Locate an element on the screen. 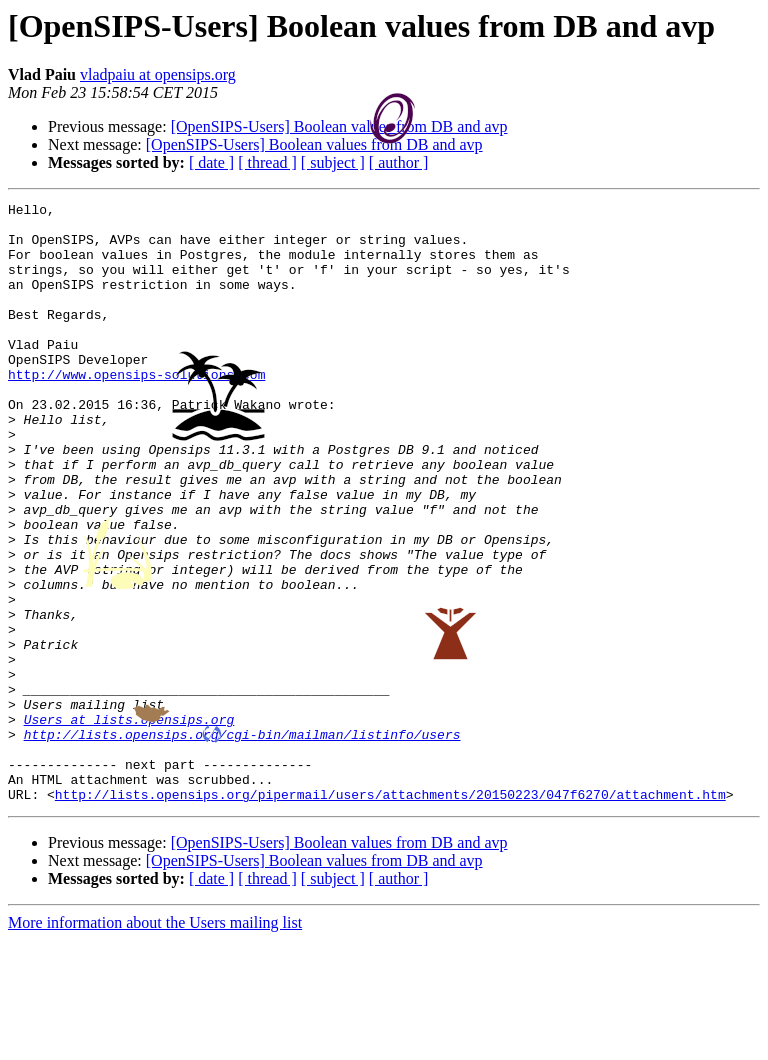 The width and height of the screenshot is (768, 1060). select mongolia as your country or region is located at coordinates (151, 713).